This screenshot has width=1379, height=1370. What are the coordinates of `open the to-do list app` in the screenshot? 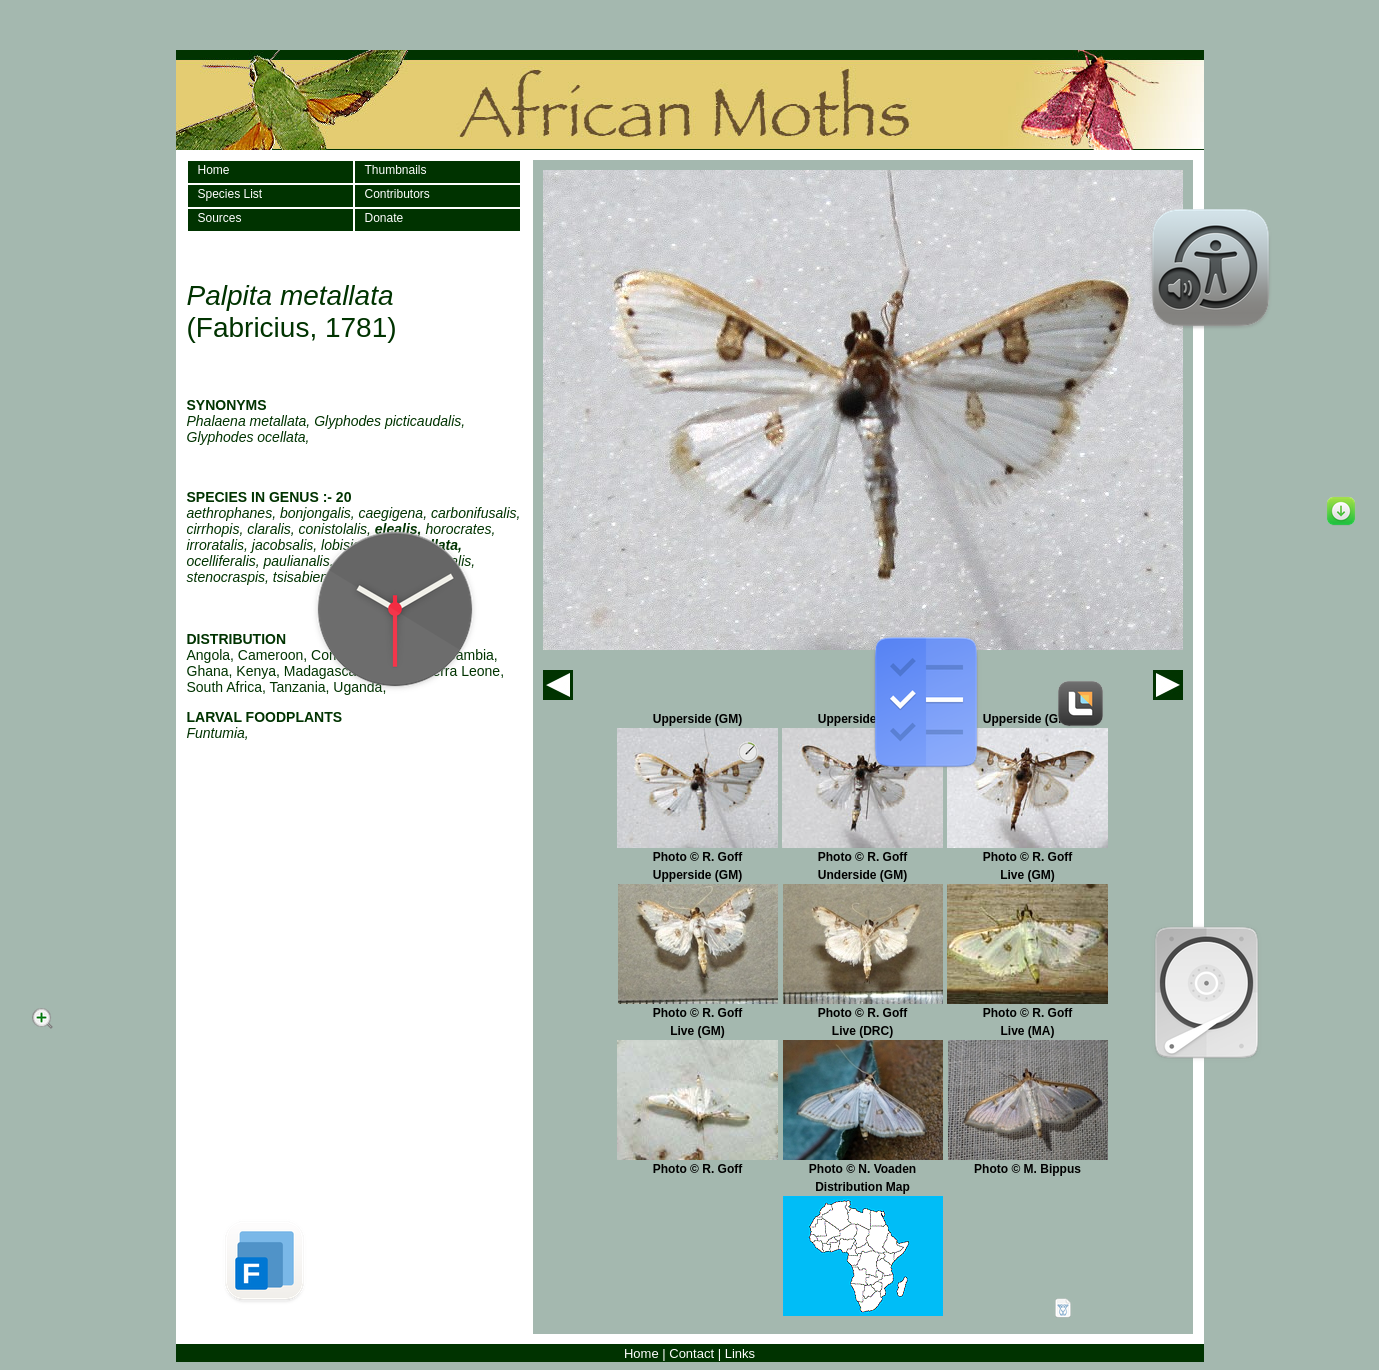 It's located at (926, 702).